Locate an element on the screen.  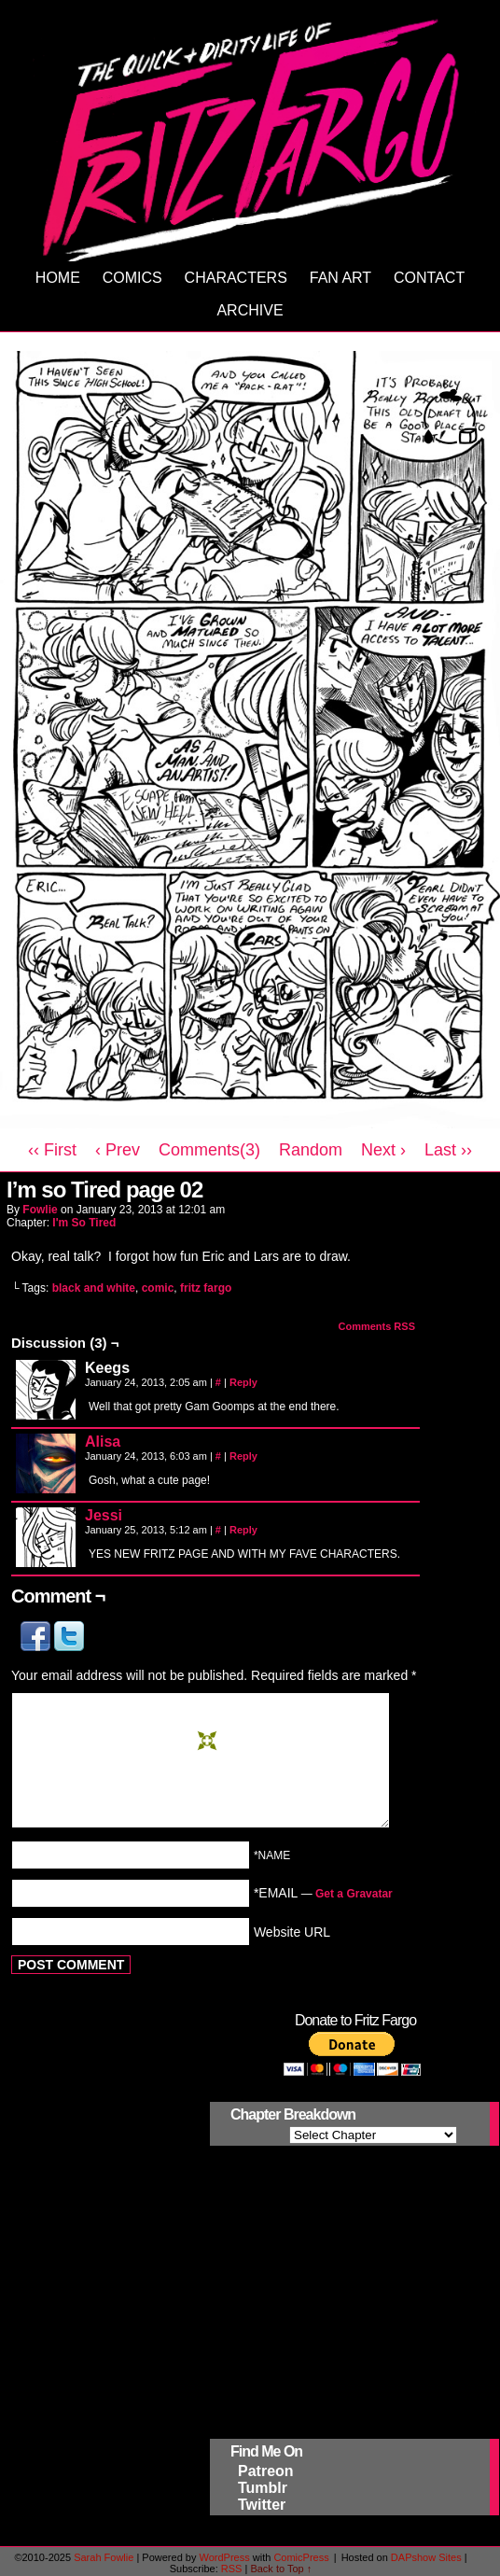
indicates level four or advanced tier achievement is located at coordinates (207, 1741).